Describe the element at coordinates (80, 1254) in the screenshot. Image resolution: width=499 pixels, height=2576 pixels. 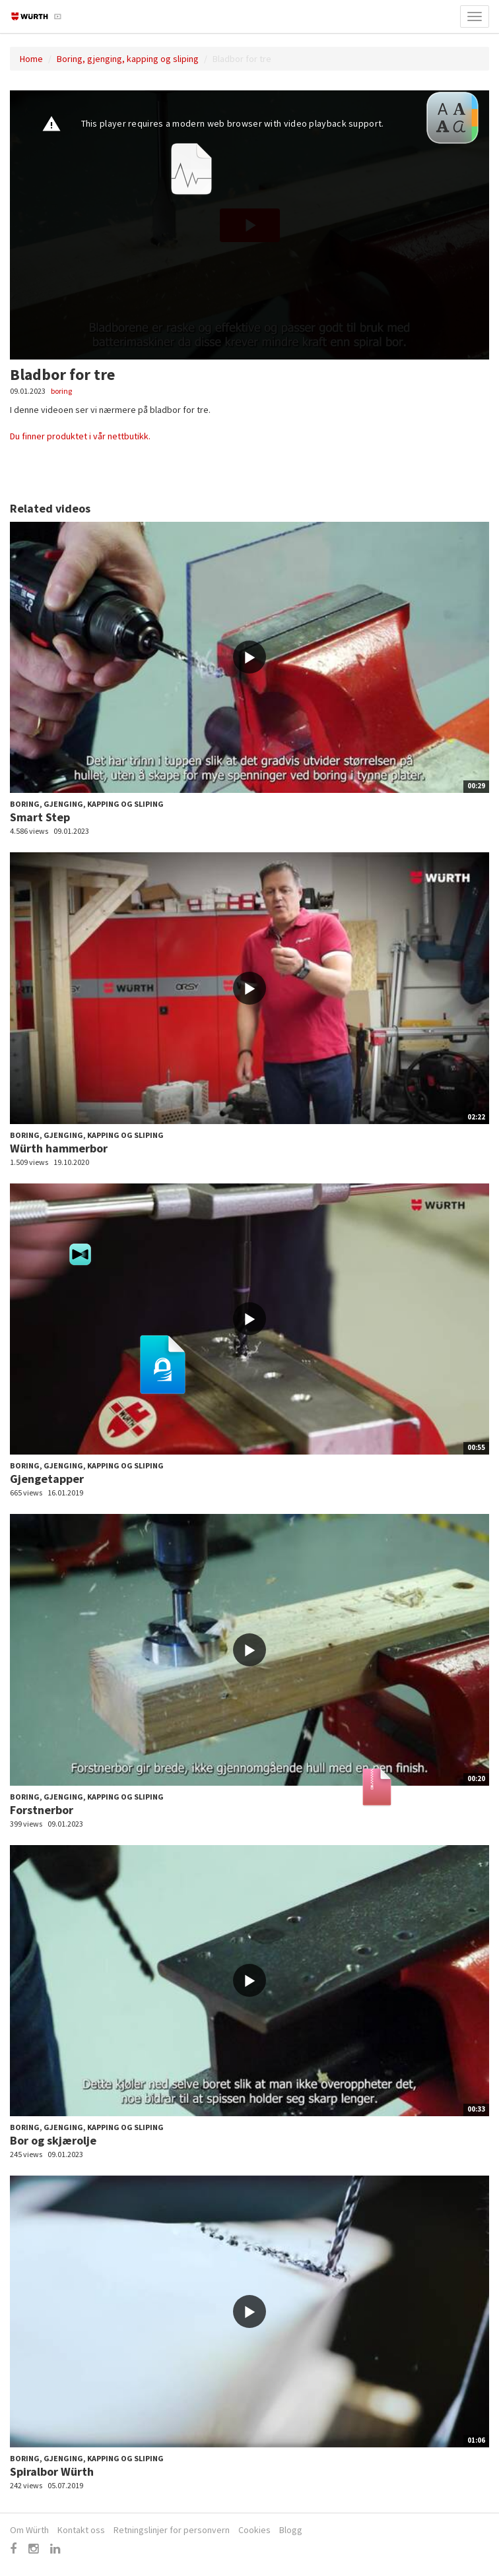
I see `open gitbutler version control app` at that location.